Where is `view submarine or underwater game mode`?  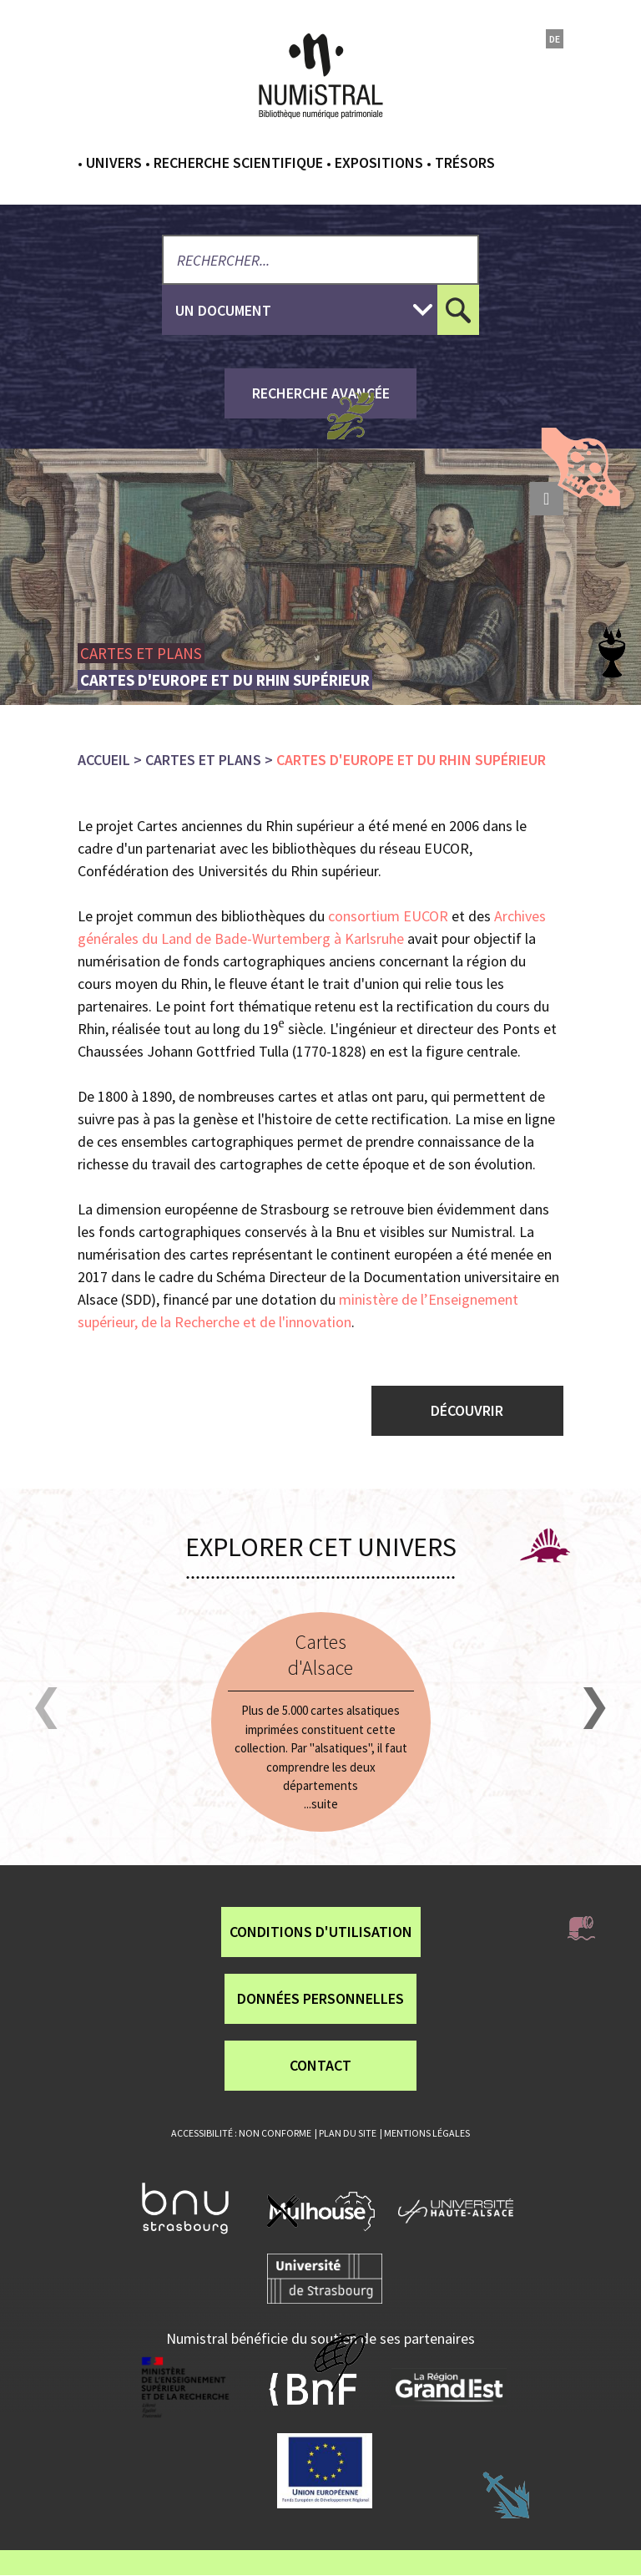
view submarine or underwater game mode is located at coordinates (581, 1928).